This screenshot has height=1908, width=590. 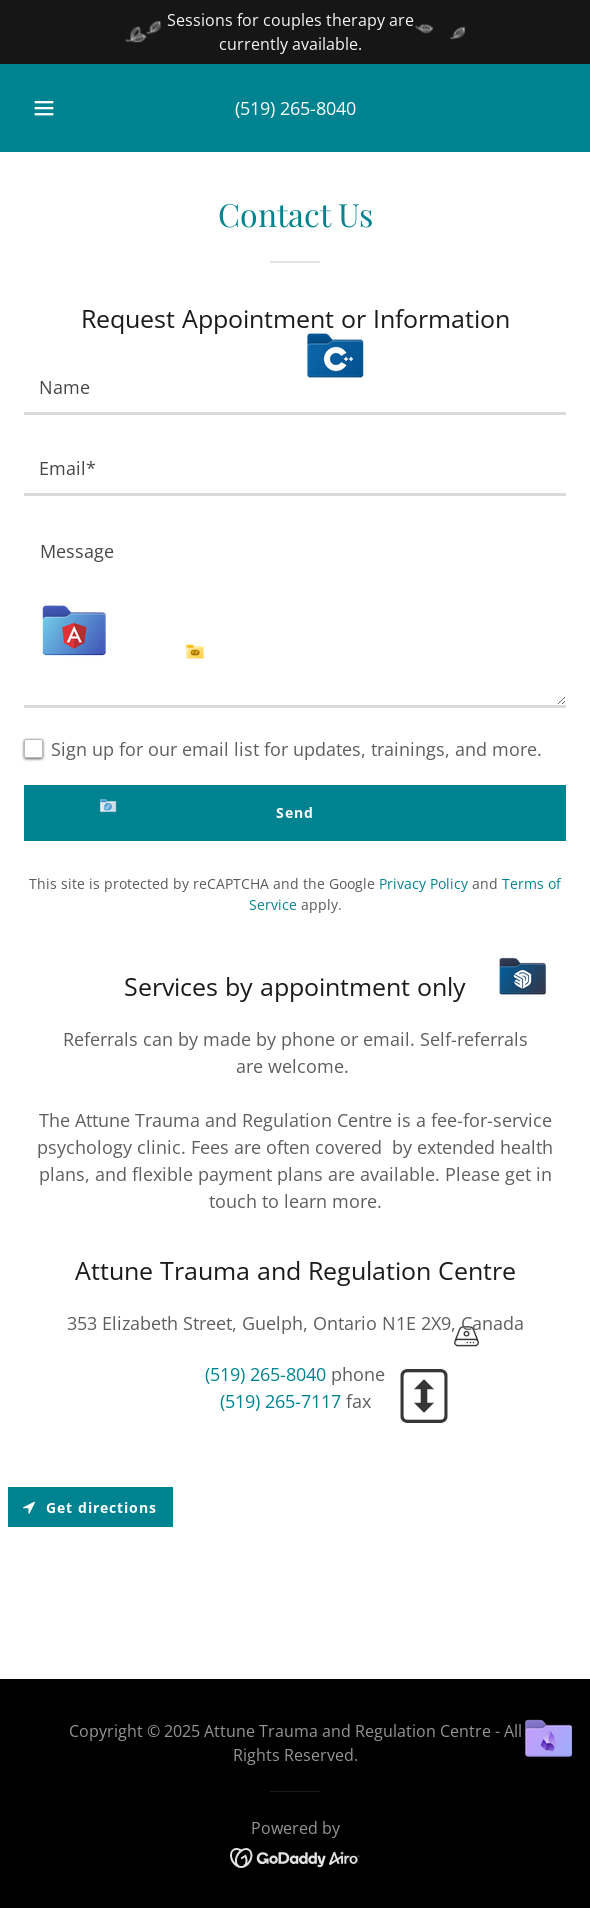 What do you see at coordinates (335, 357) in the screenshot?
I see `open folder containing C++ project files` at bounding box center [335, 357].